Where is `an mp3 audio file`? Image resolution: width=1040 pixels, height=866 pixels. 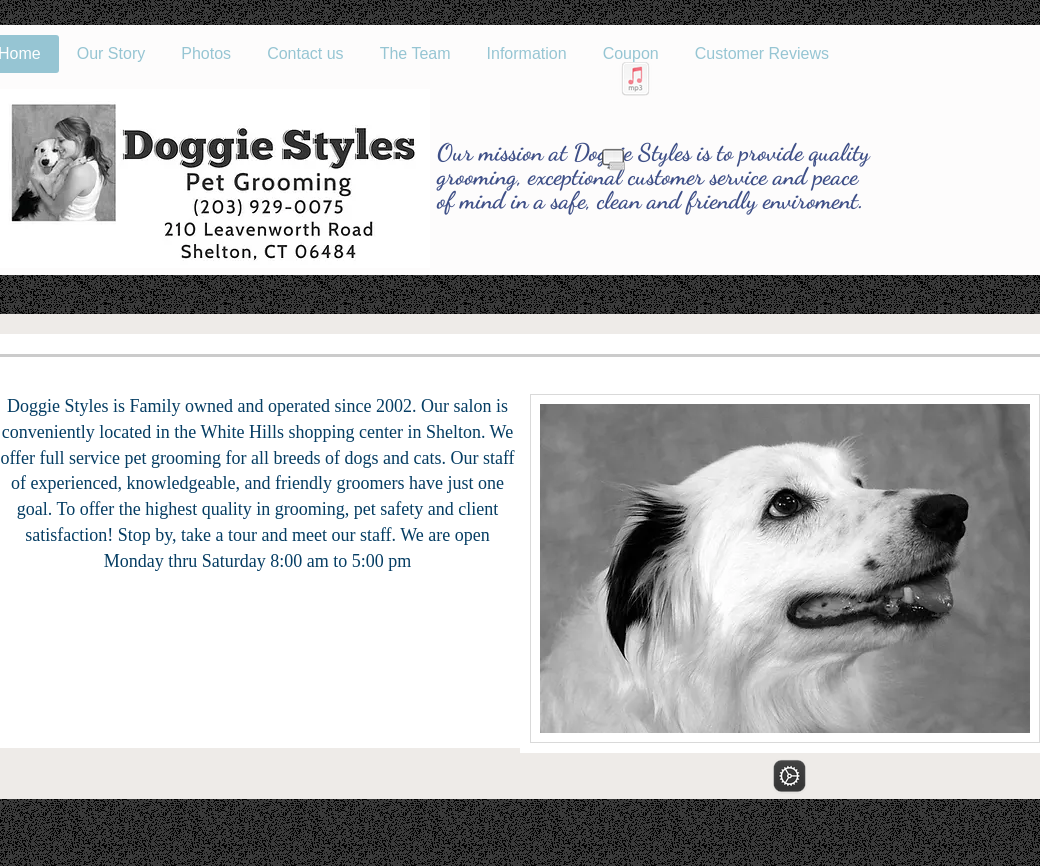 an mp3 audio file is located at coordinates (635, 78).